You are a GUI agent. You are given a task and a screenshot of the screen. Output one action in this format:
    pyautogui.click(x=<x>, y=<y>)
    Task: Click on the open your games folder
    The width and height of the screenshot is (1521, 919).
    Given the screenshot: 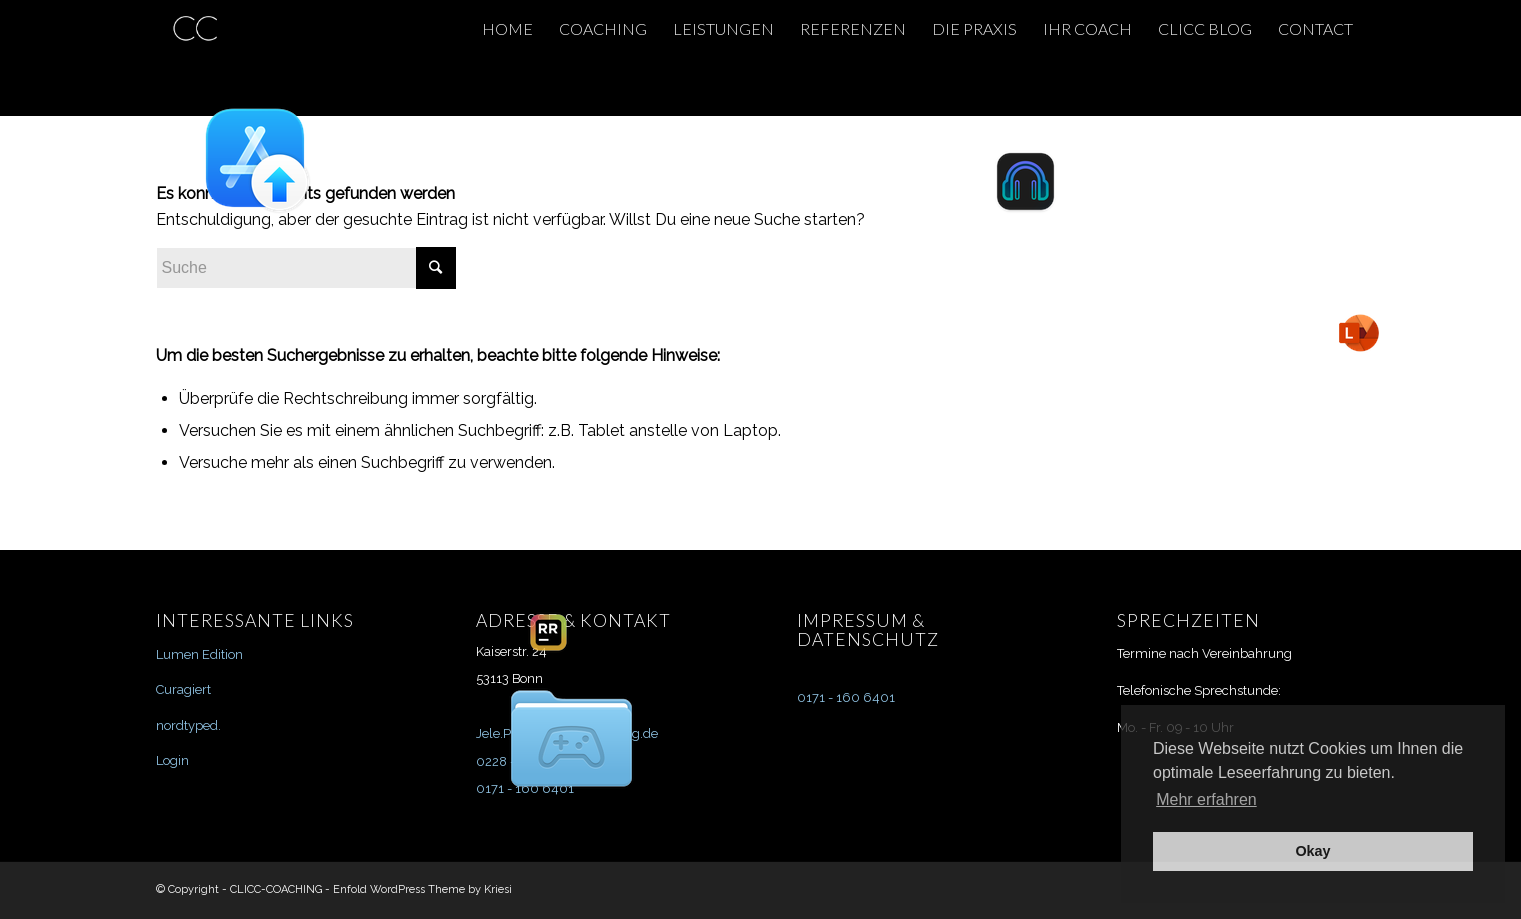 What is the action you would take?
    pyautogui.click(x=571, y=738)
    